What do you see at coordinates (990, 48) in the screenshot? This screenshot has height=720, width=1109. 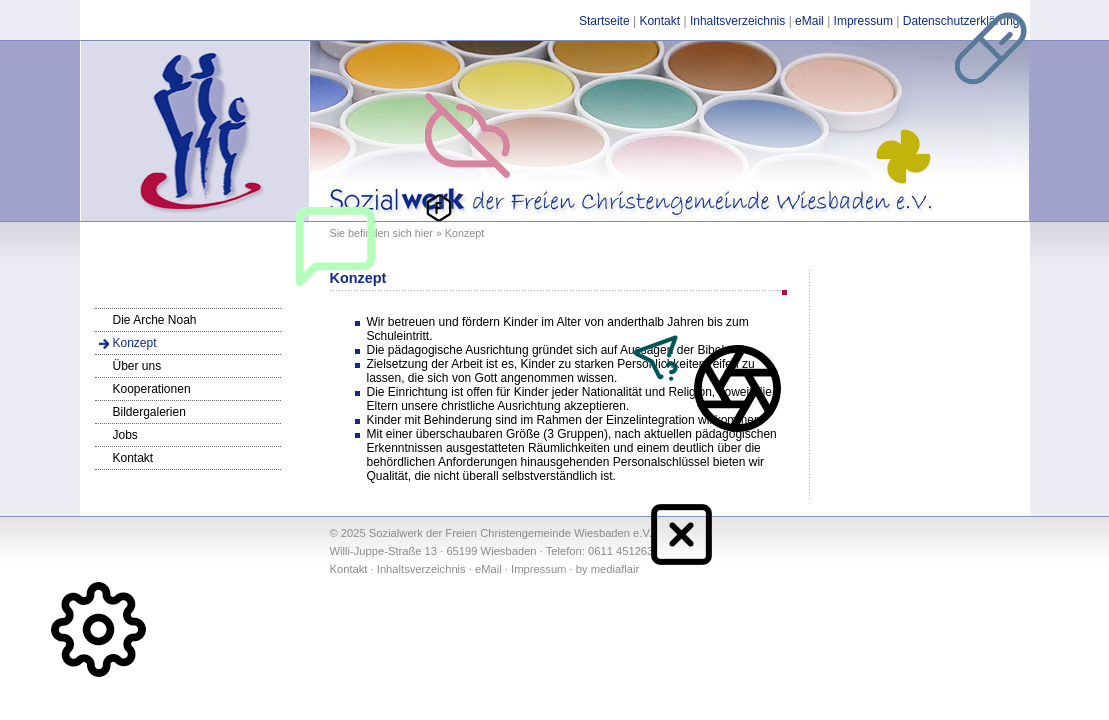 I see `view medication information` at bounding box center [990, 48].